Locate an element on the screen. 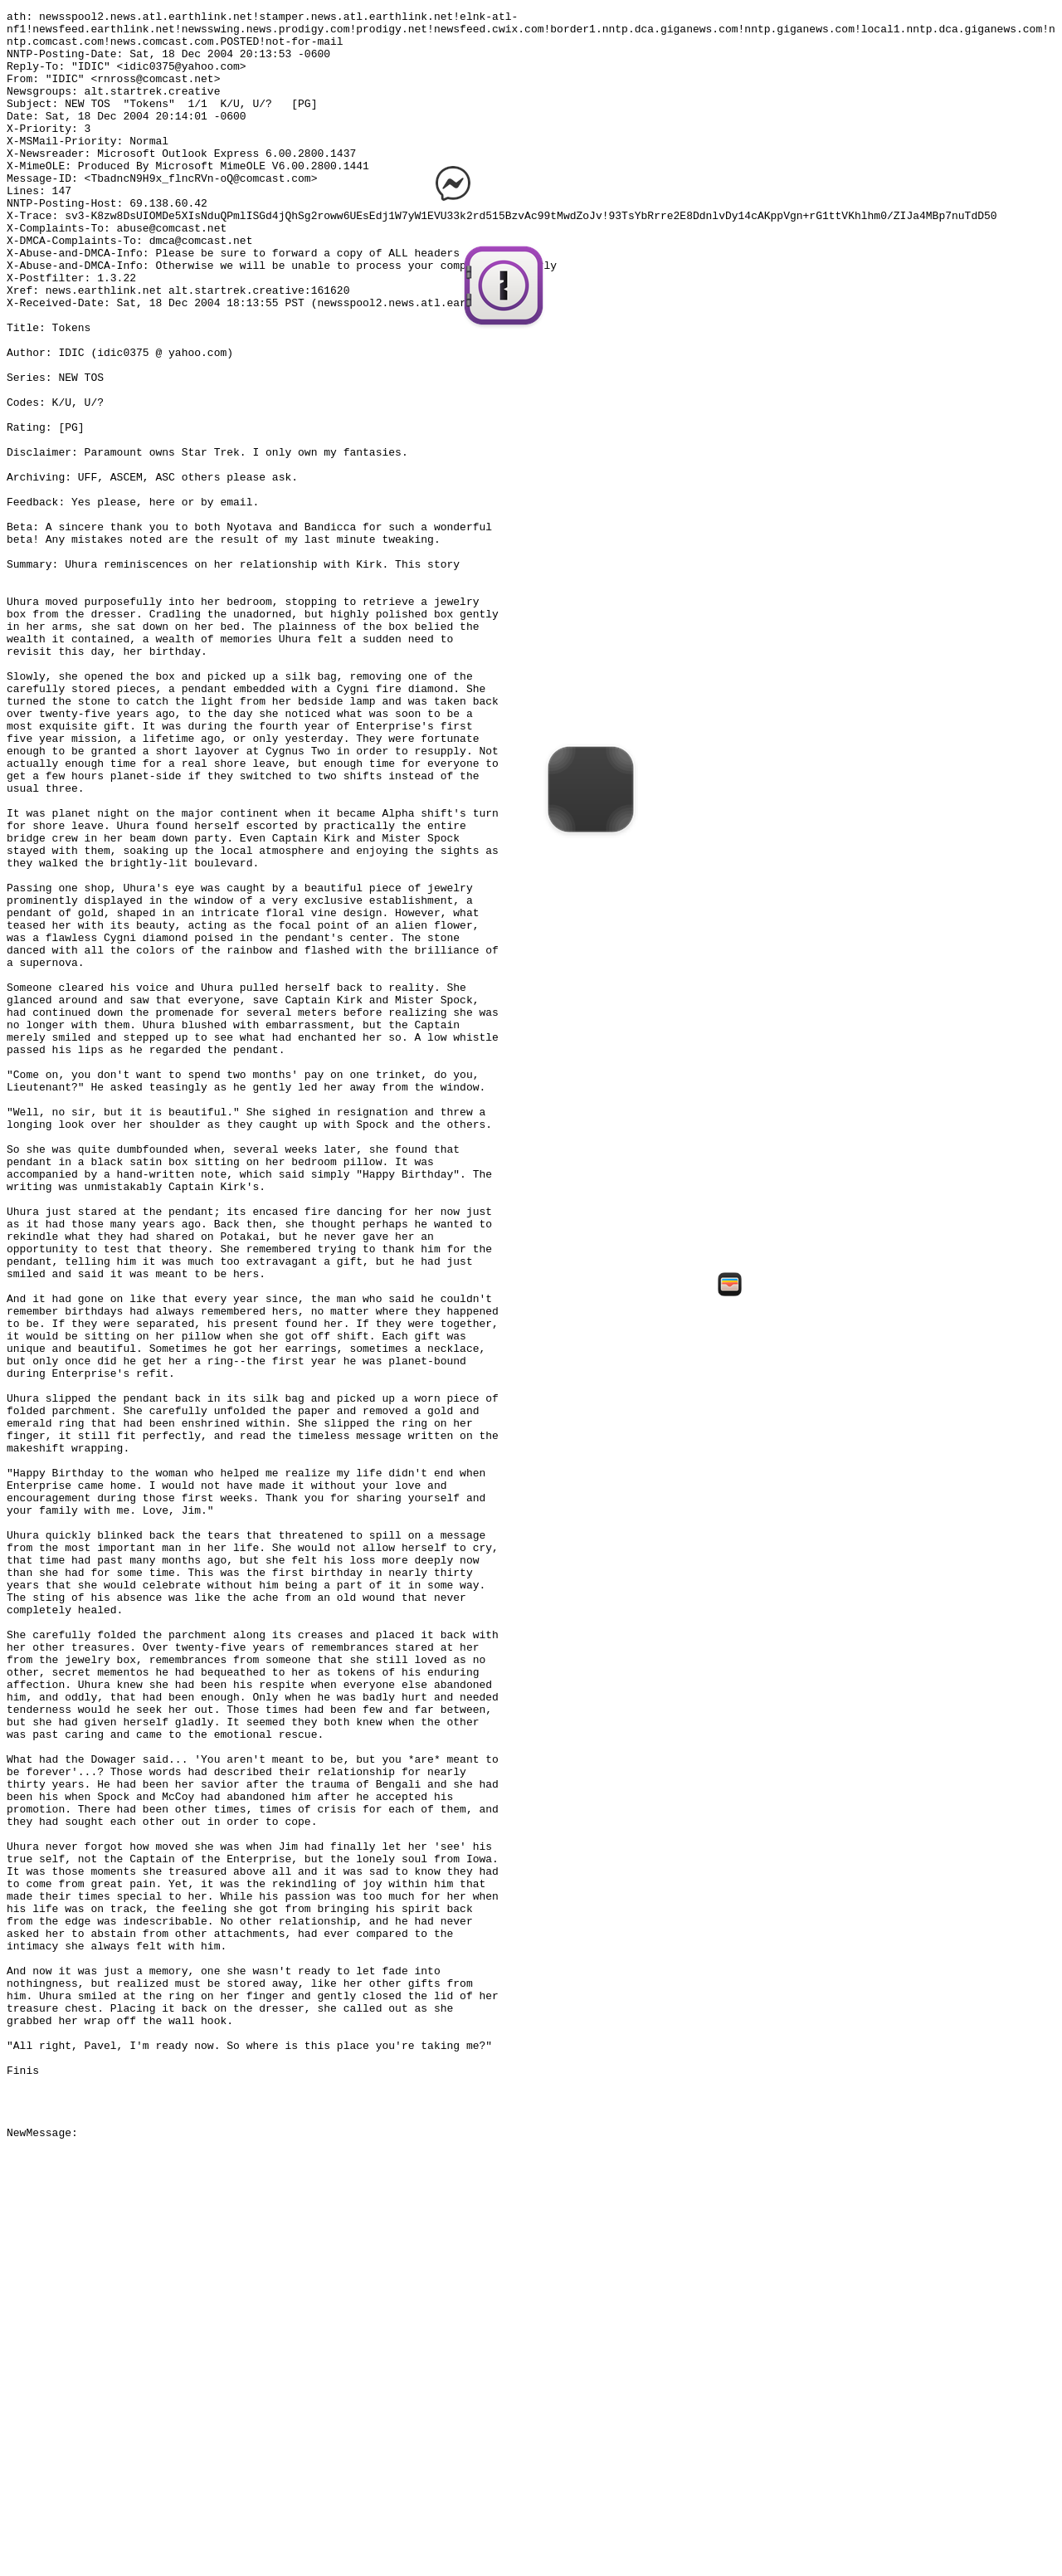 This screenshot has height=2576, width=1062. open Caprine, a Facebook Messenger desktop client is located at coordinates (453, 183).